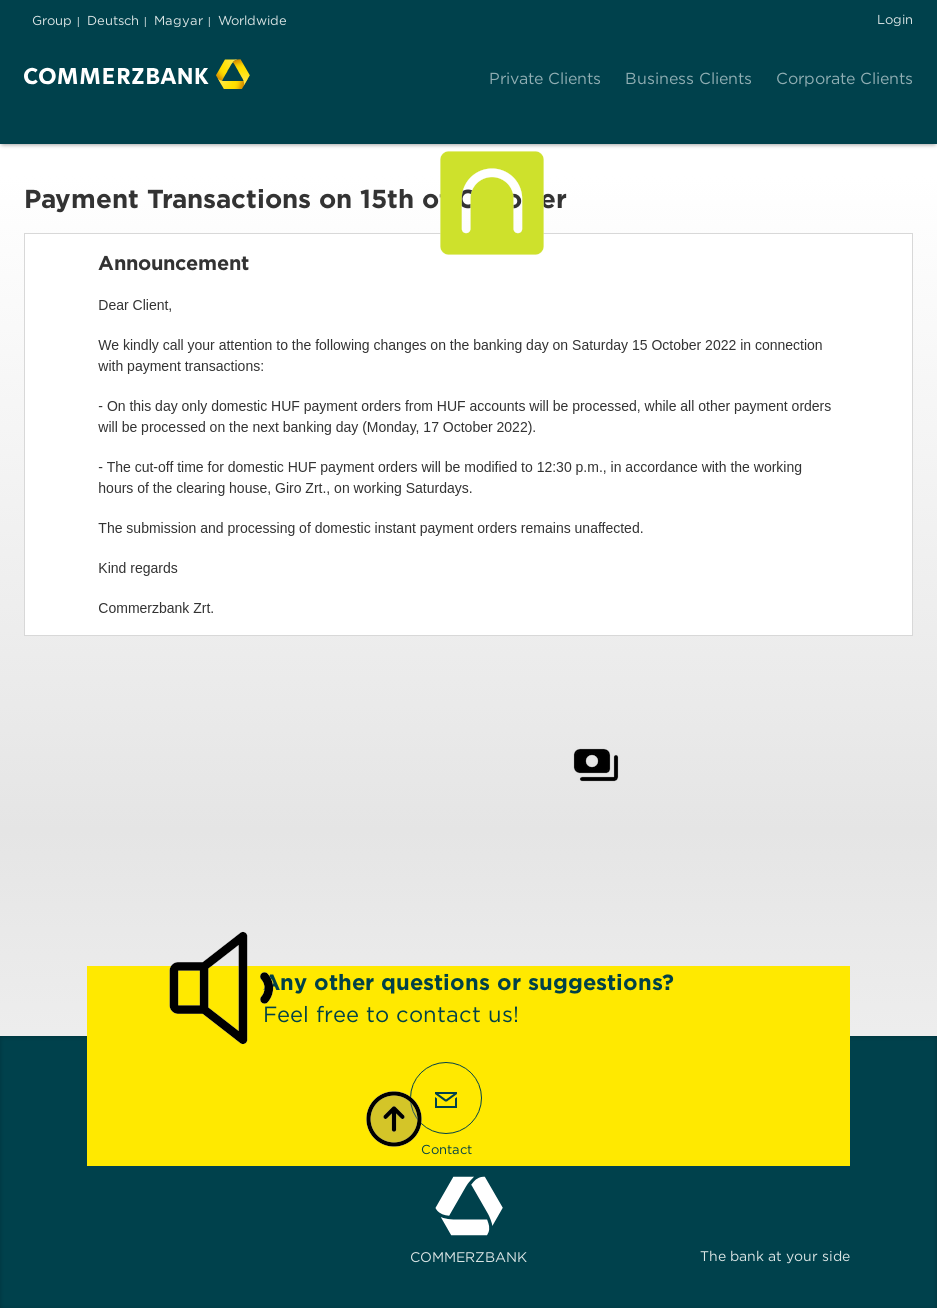  Describe the element at coordinates (230, 988) in the screenshot. I see `adjust volume to low level` at that location.